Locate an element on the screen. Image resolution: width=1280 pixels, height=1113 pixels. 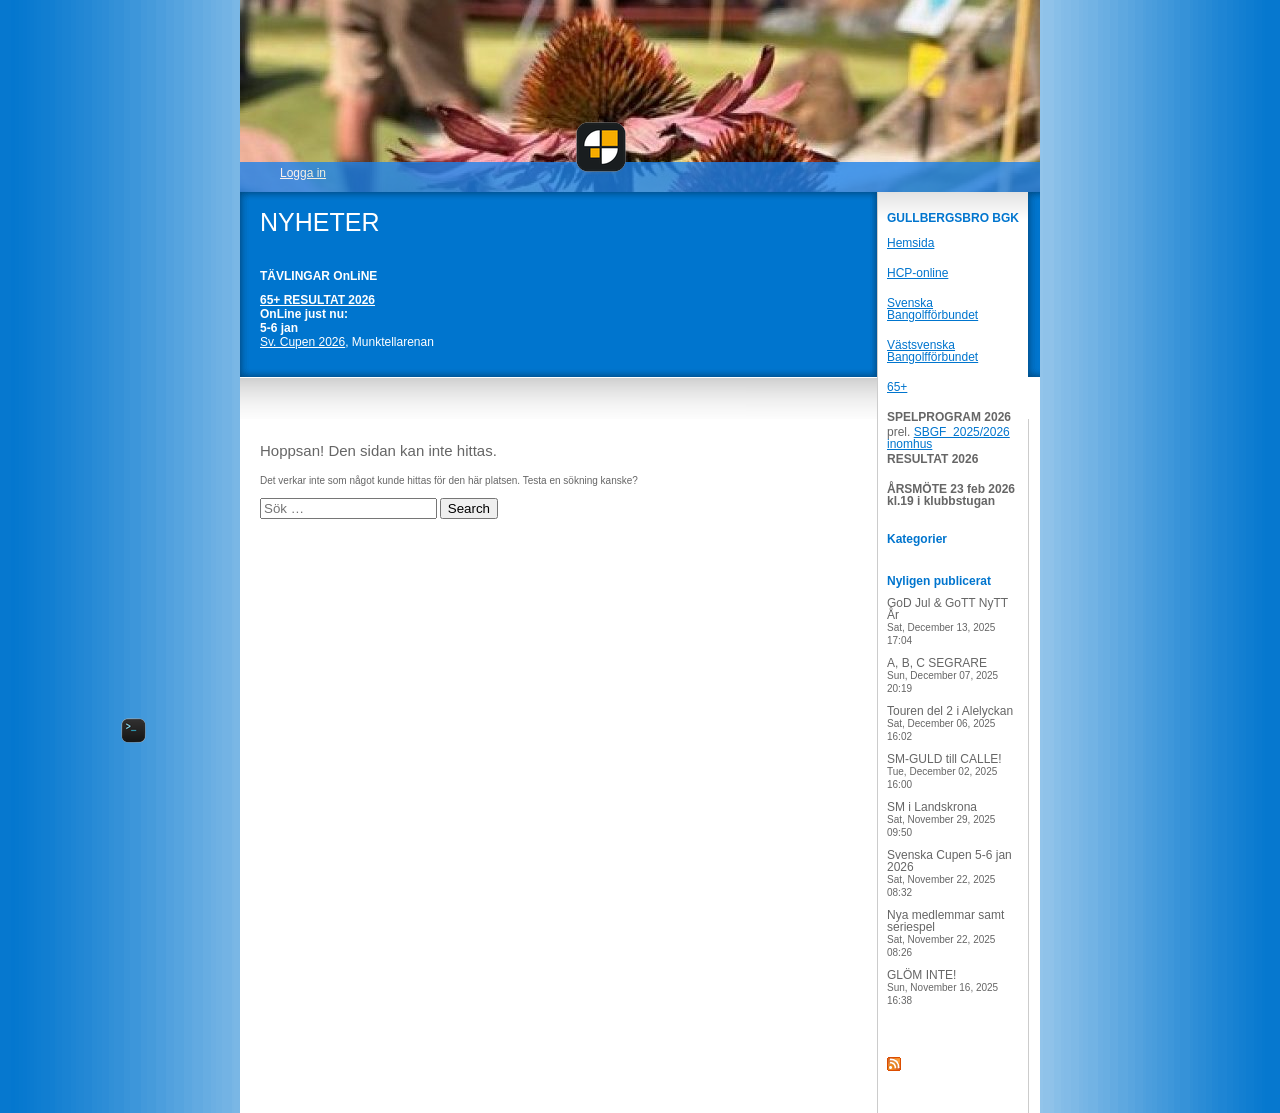
open terminal application is located at coordinates (133, 730).